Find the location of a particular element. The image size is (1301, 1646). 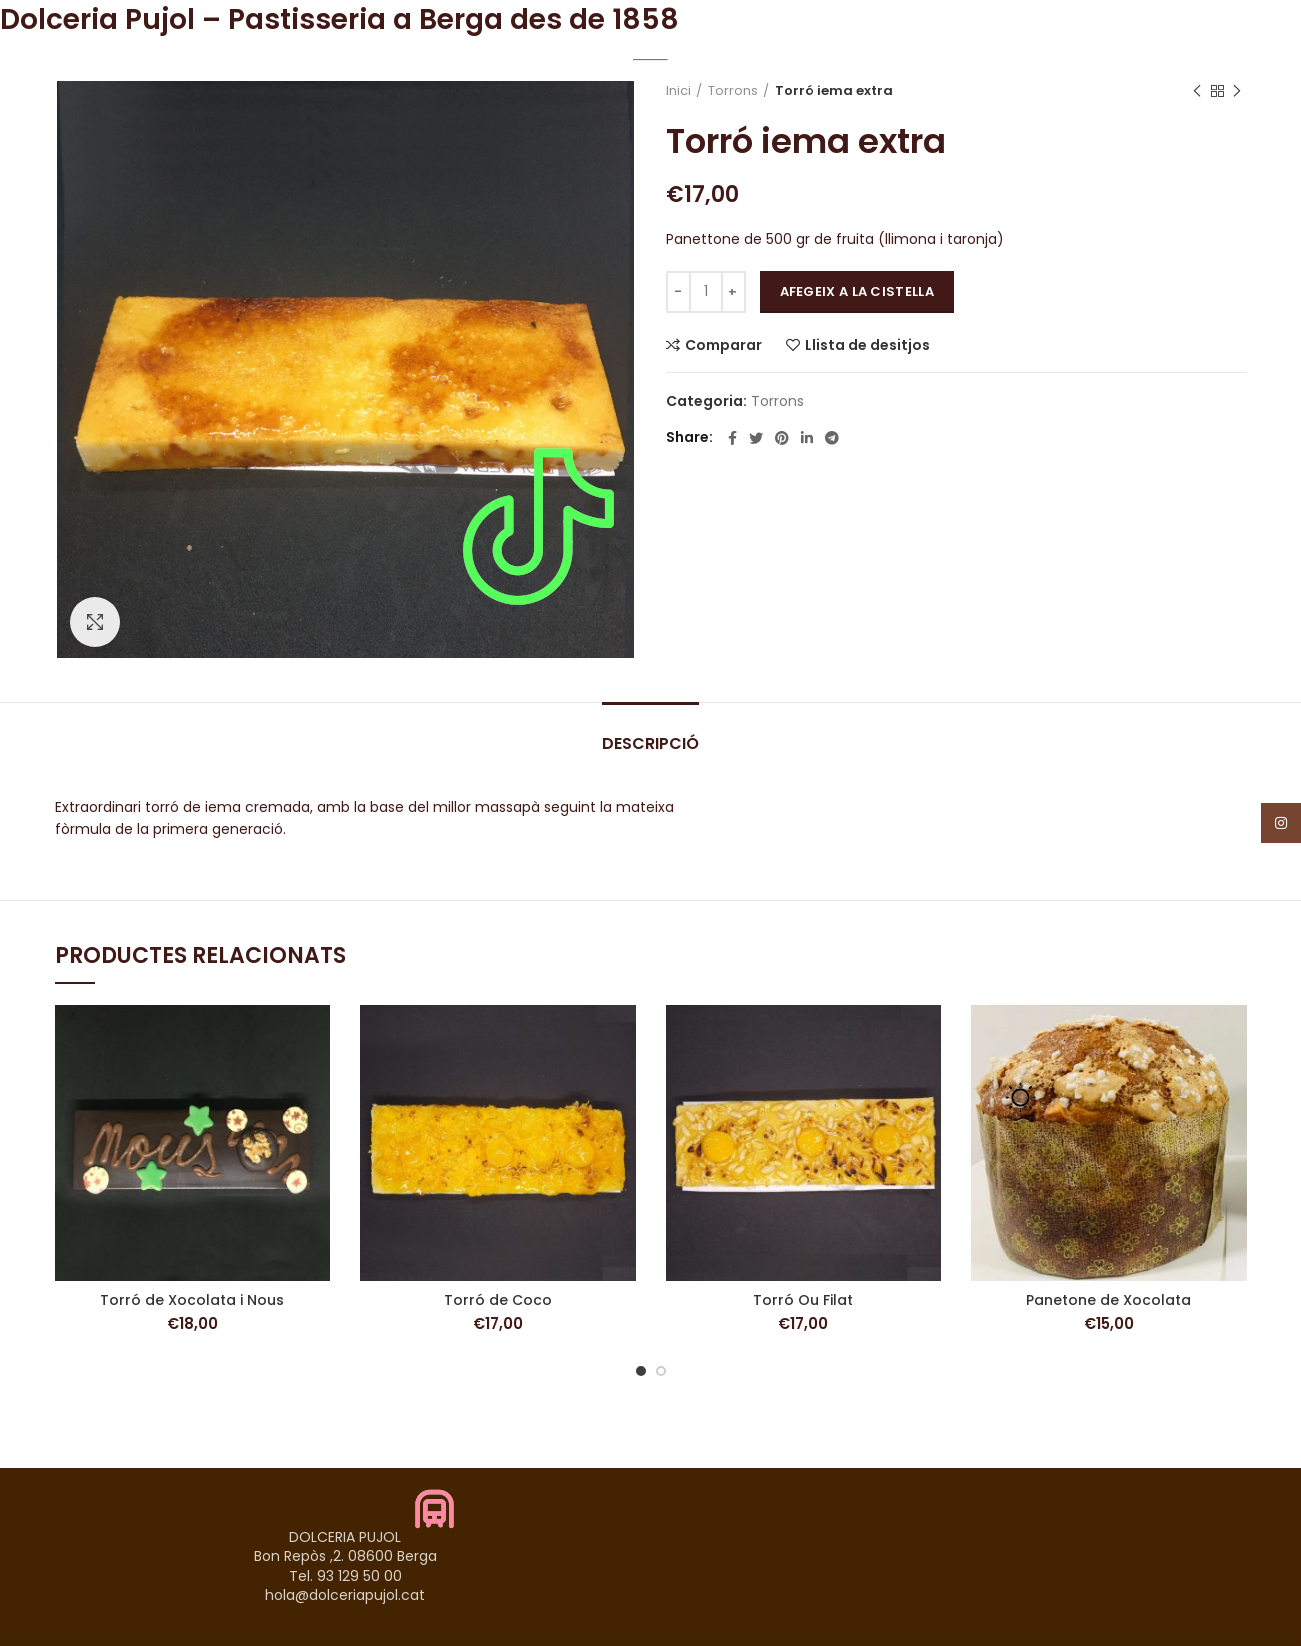

view subway or metro transit options is located at coordinates (434, 1510).